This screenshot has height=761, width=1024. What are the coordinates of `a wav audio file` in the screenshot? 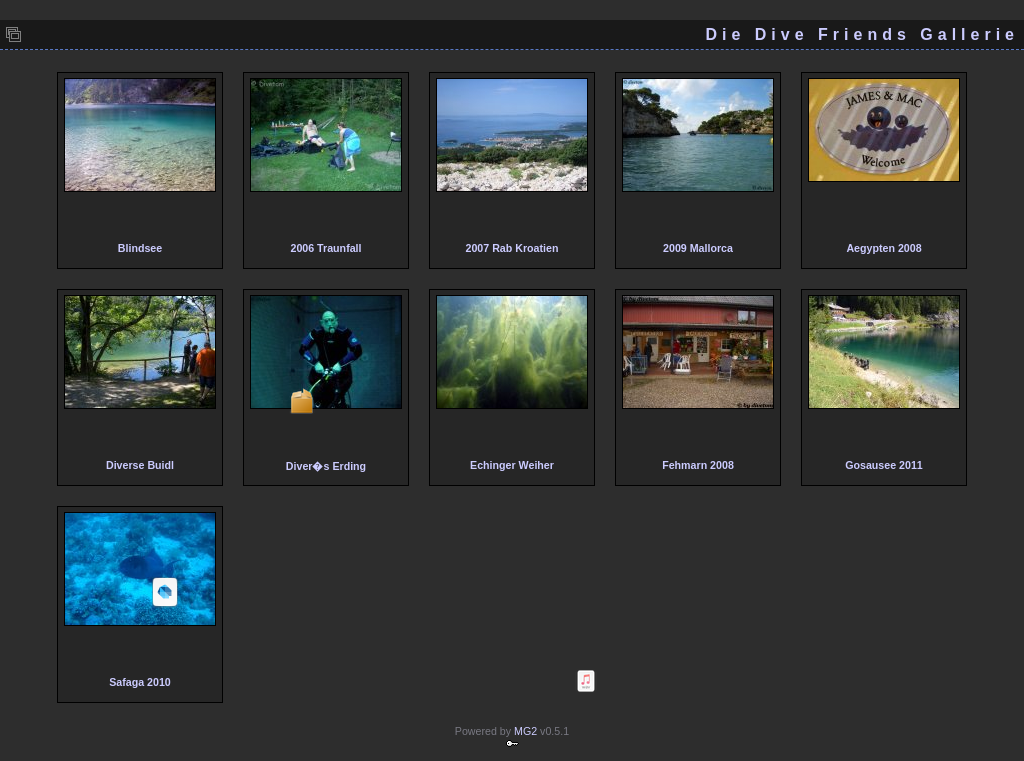 It's located at (586, 681).